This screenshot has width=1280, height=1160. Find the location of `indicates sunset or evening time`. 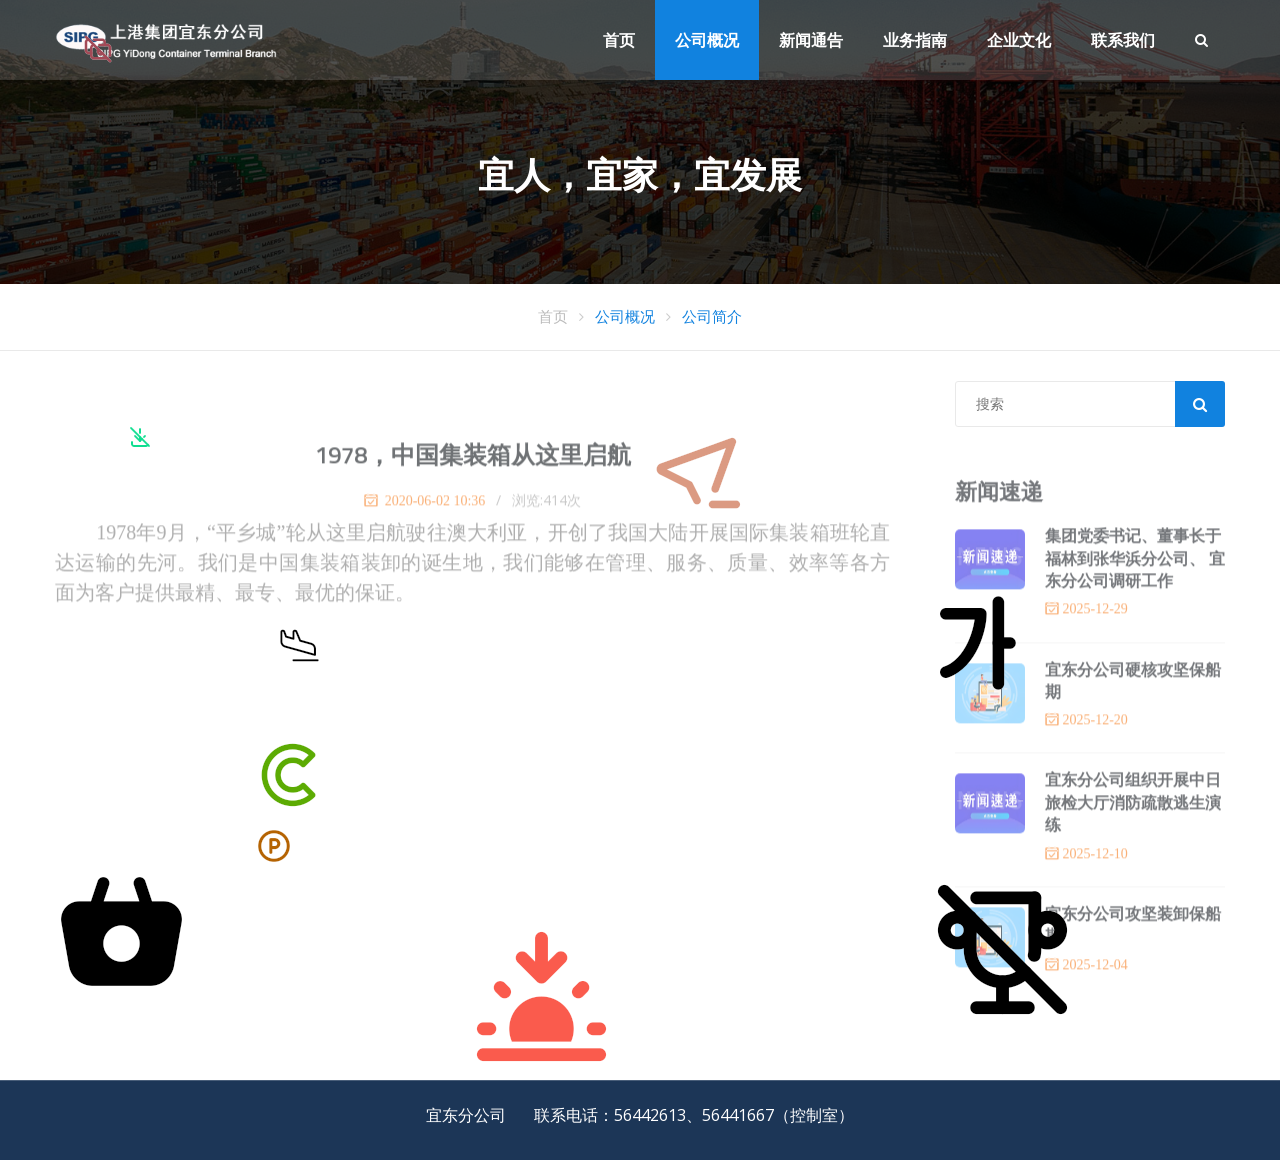

indicates sunset or evening time is located at coordinates (541, 996).